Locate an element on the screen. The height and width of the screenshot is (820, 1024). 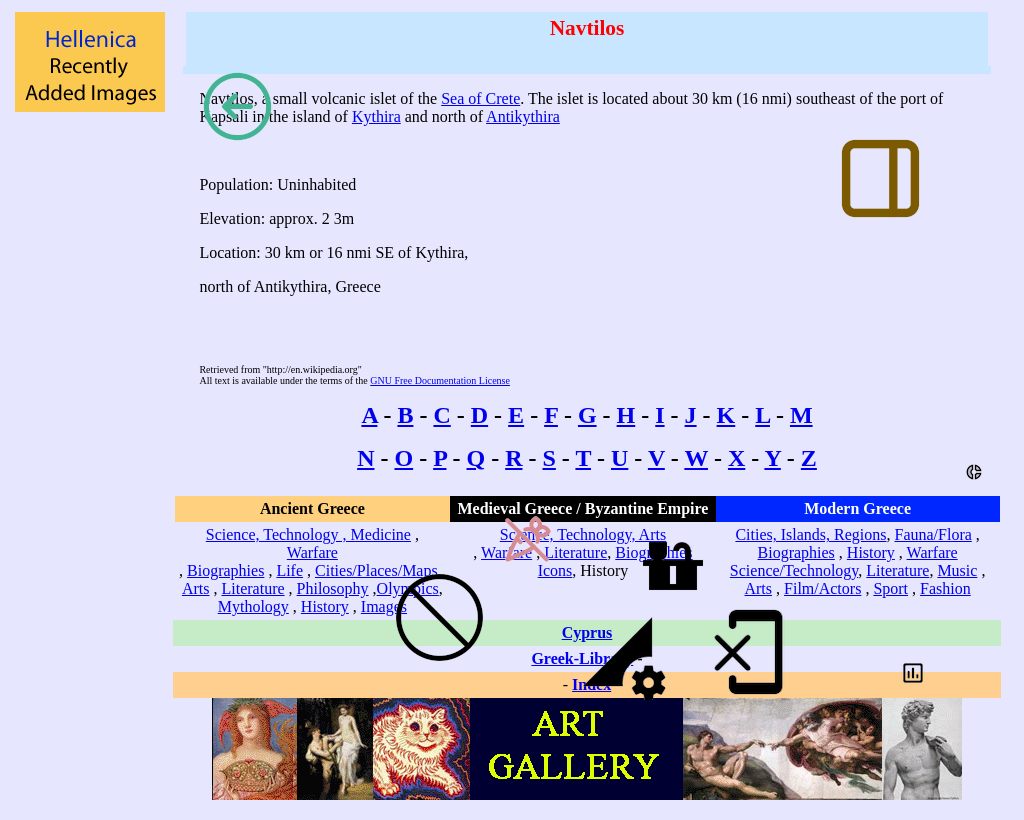
disconnect or unlink a mobile device is located at coordinates (748, 652).